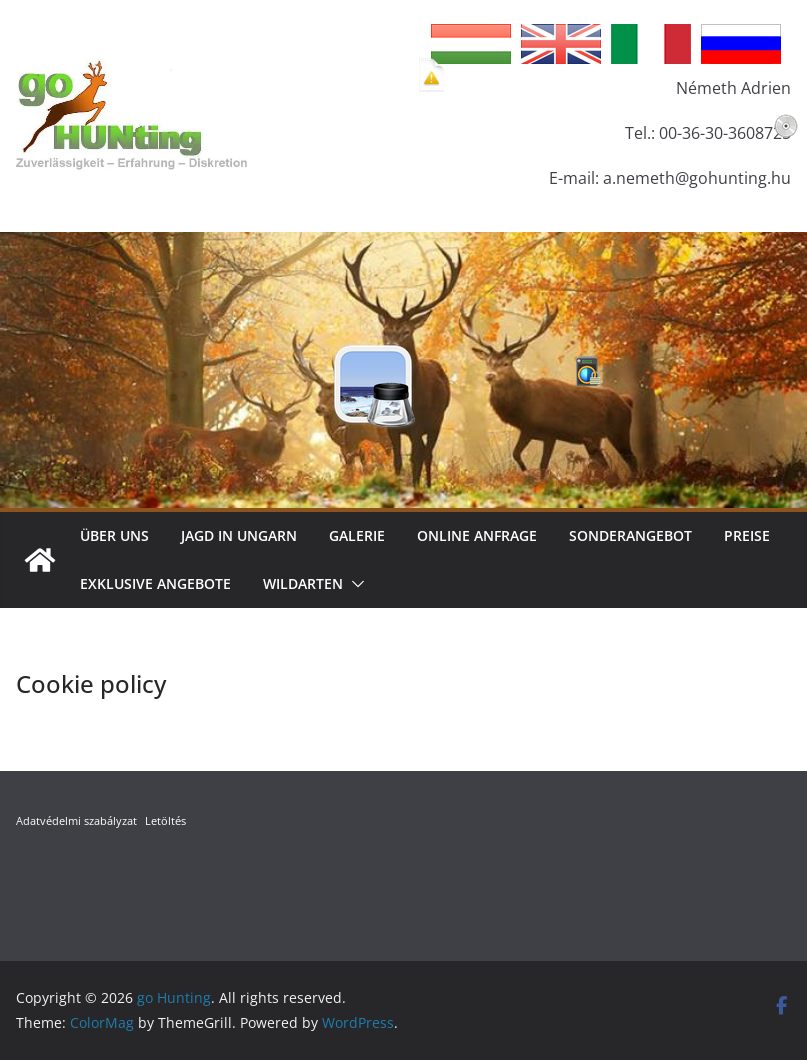 The width and height of the screenshot is (807, 1060). Describe the element at coordinates (431, 75) in the screenshot. I see `report a problem or issue with a file` at that location.